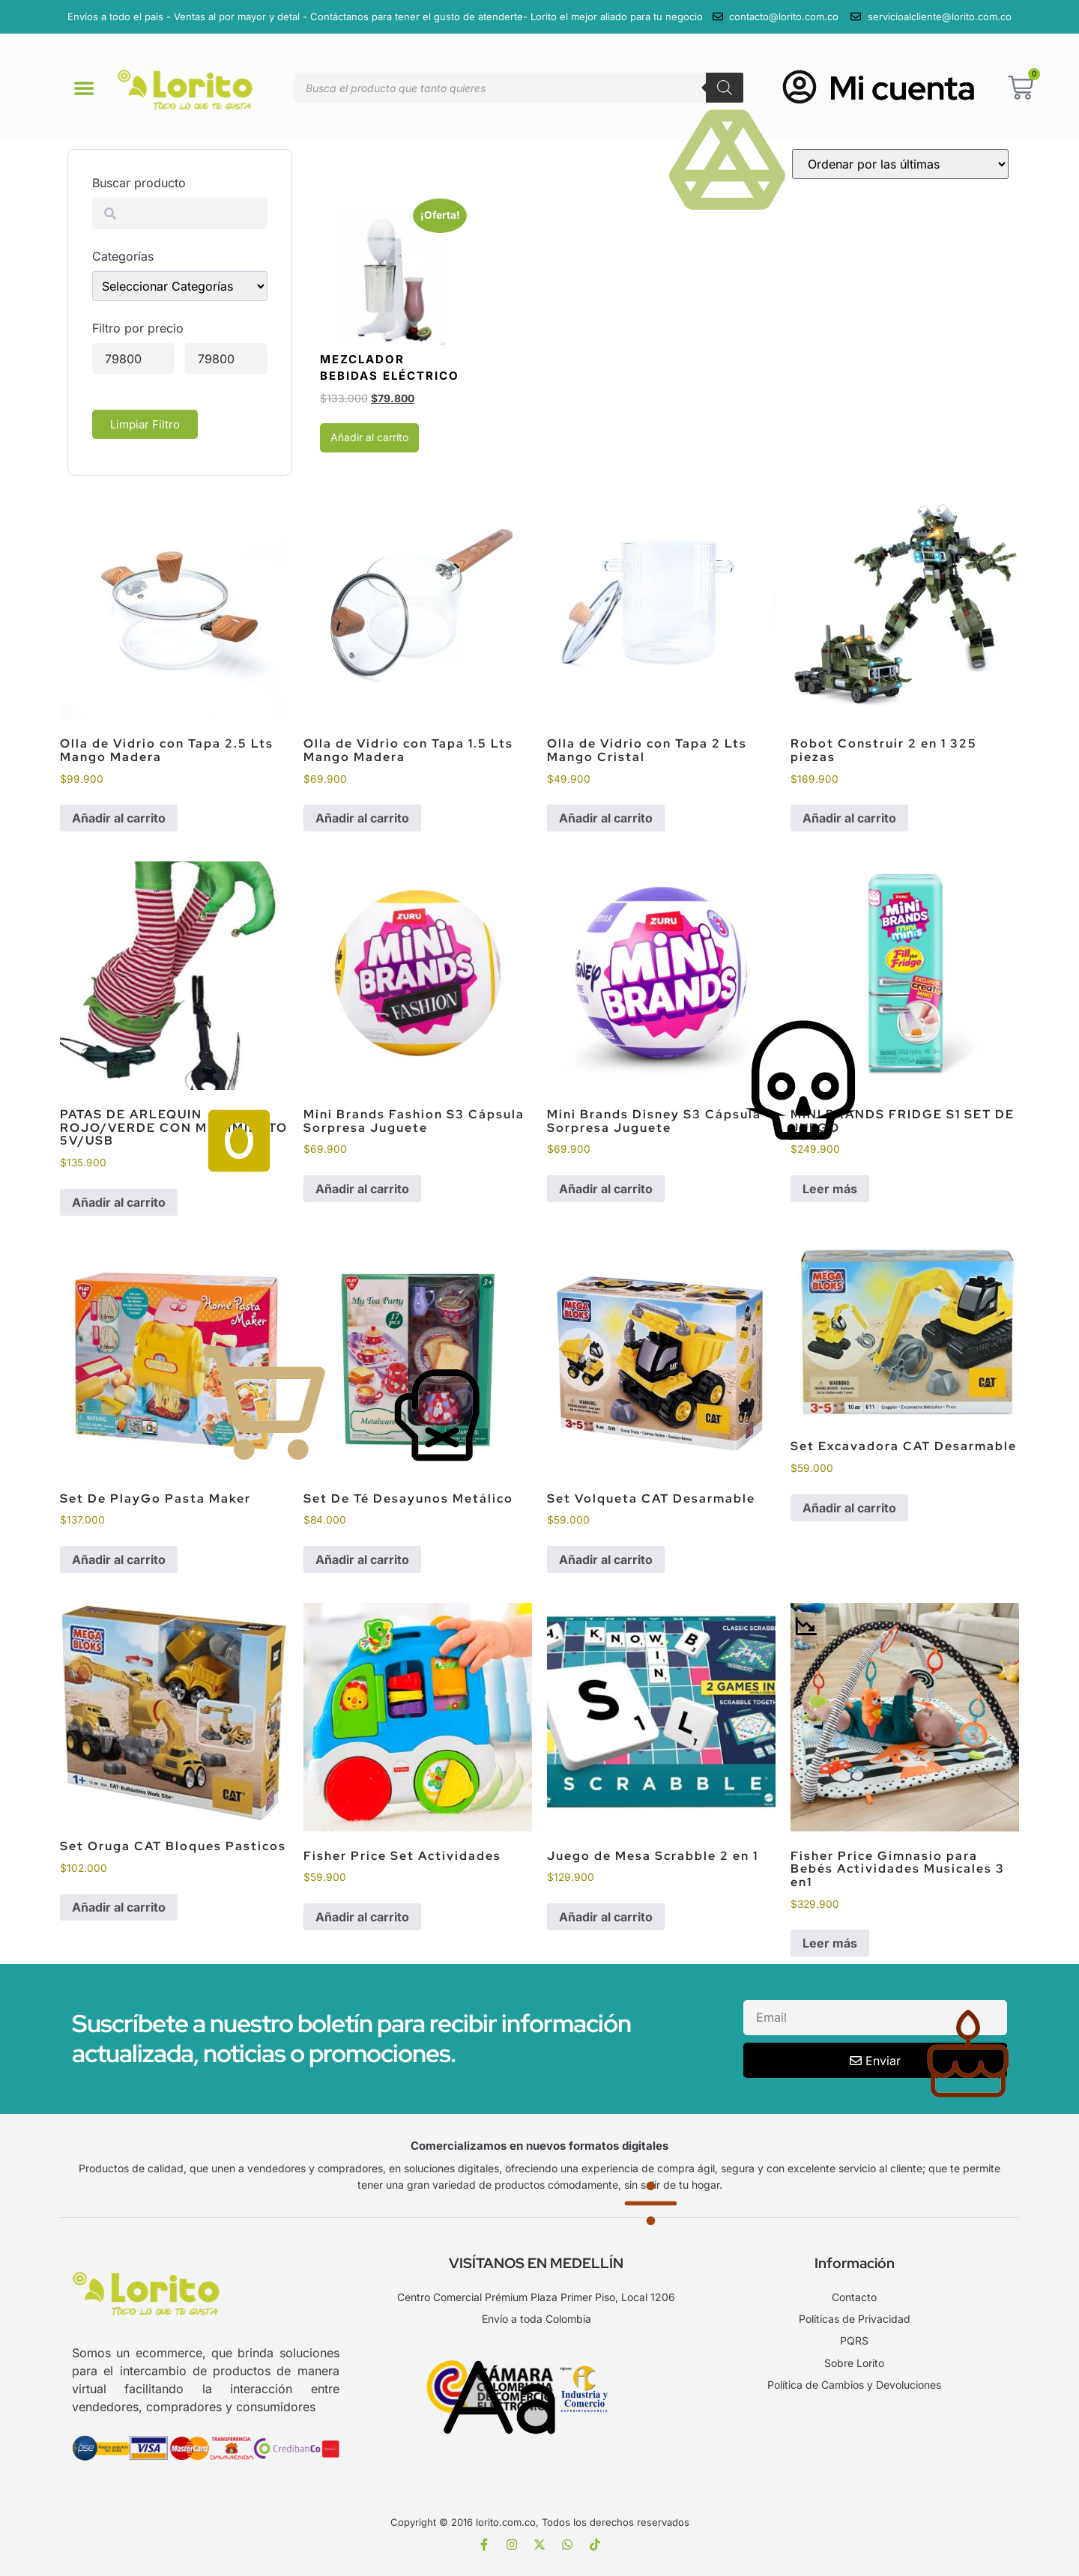 This screenshot has height=2576, width=1079. Describe the element at coordinates (438, 1416) in the screenshot. I see `access boxing or martial arts content` at that location.